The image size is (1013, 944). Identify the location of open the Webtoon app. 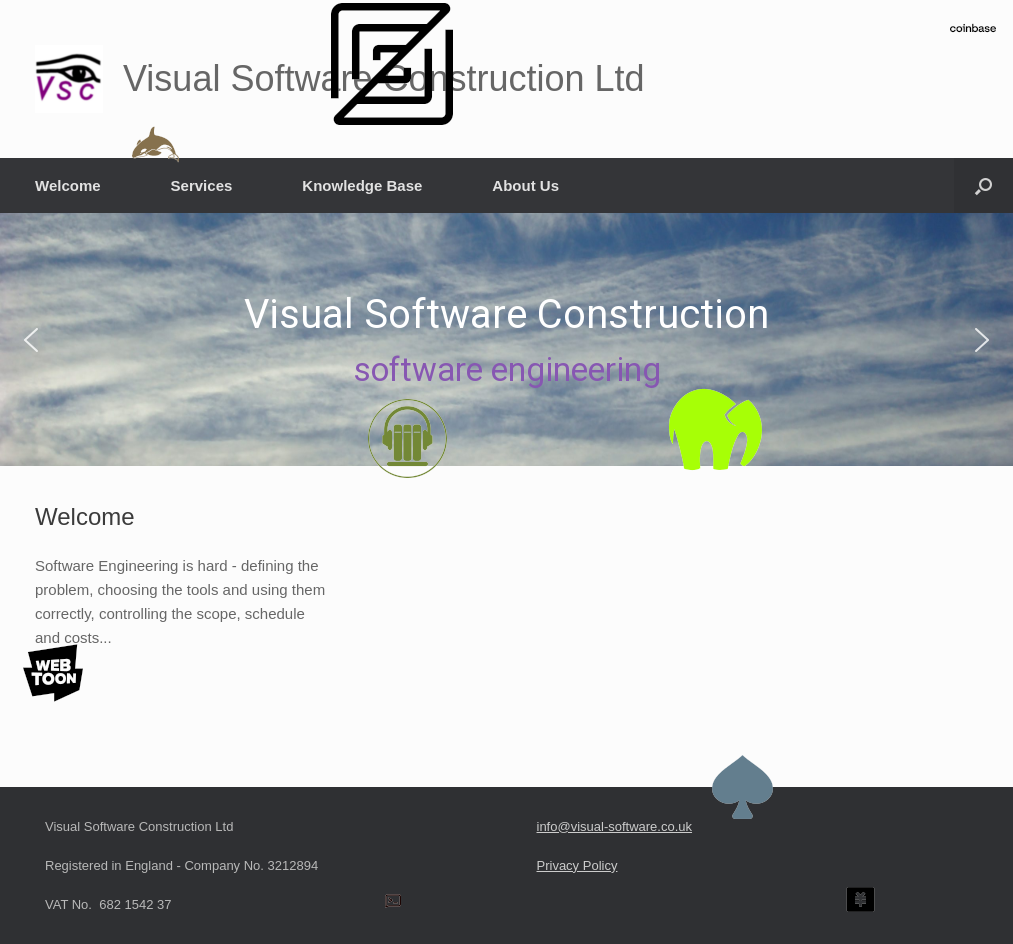
(53, 673).